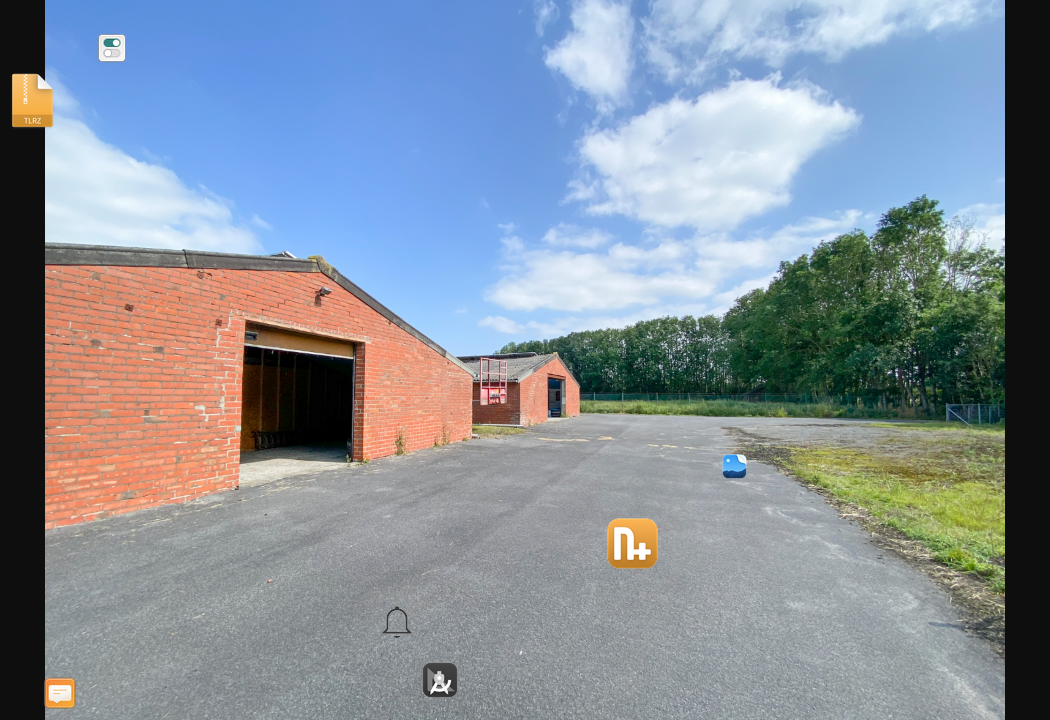 The width and height of the screenshot is (1050, 720). What do you see at coordinates (60, 693) in the screenshot?
I see `open empathy messaging app` at bounding box center [60, 693].